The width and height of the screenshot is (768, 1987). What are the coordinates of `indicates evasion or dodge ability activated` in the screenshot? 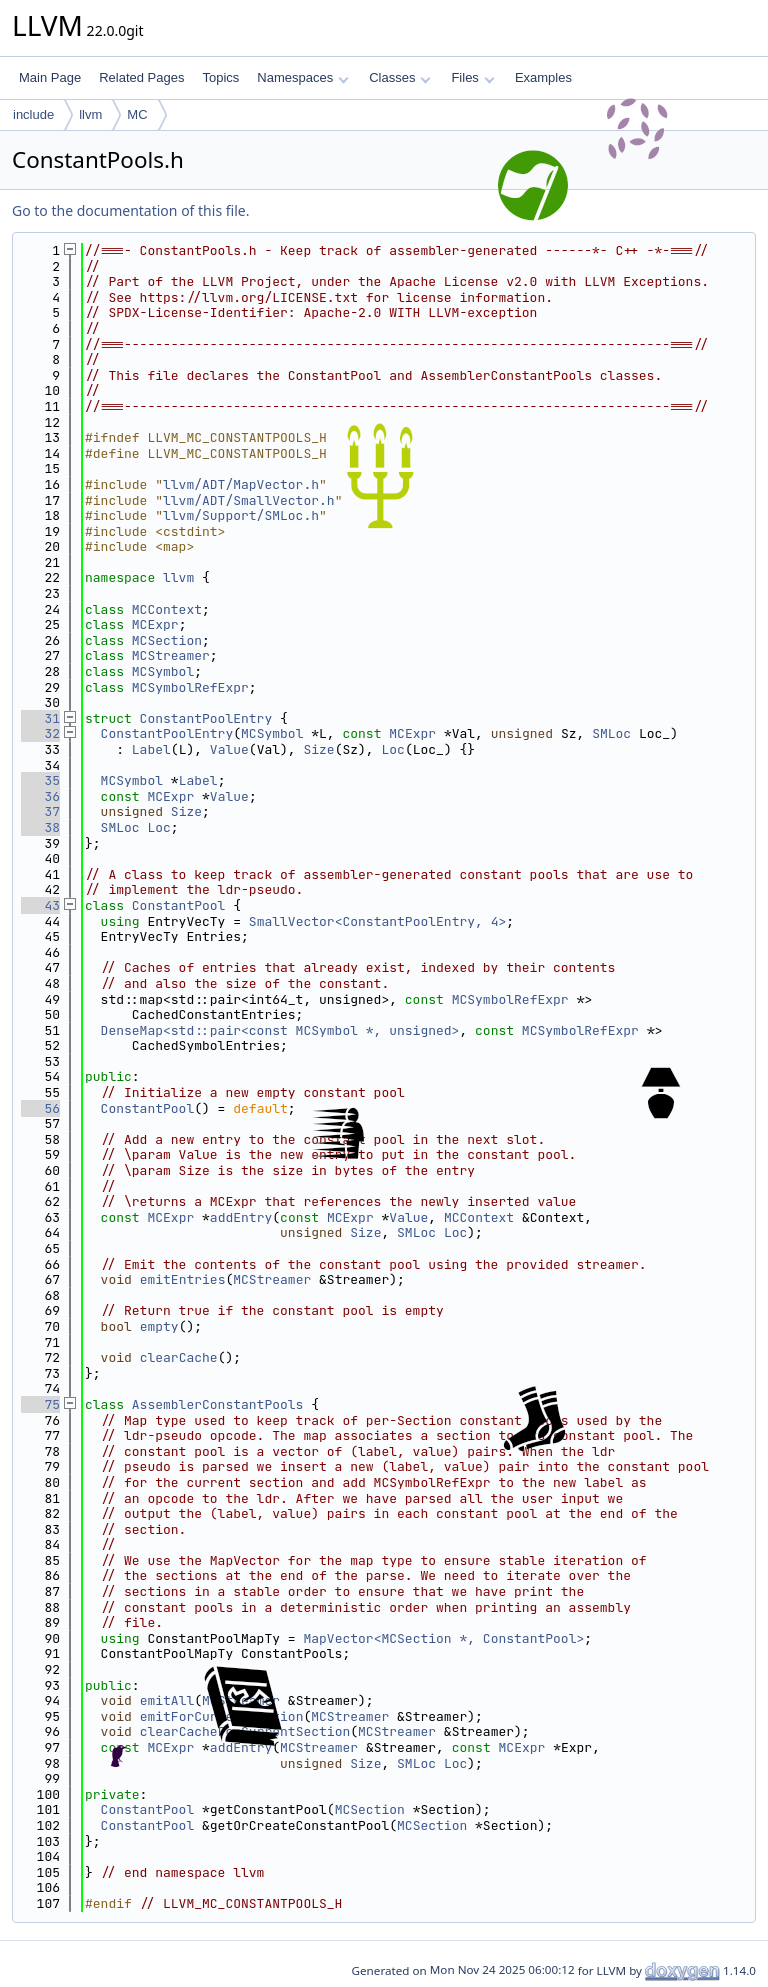 It's located at (338, 1133).